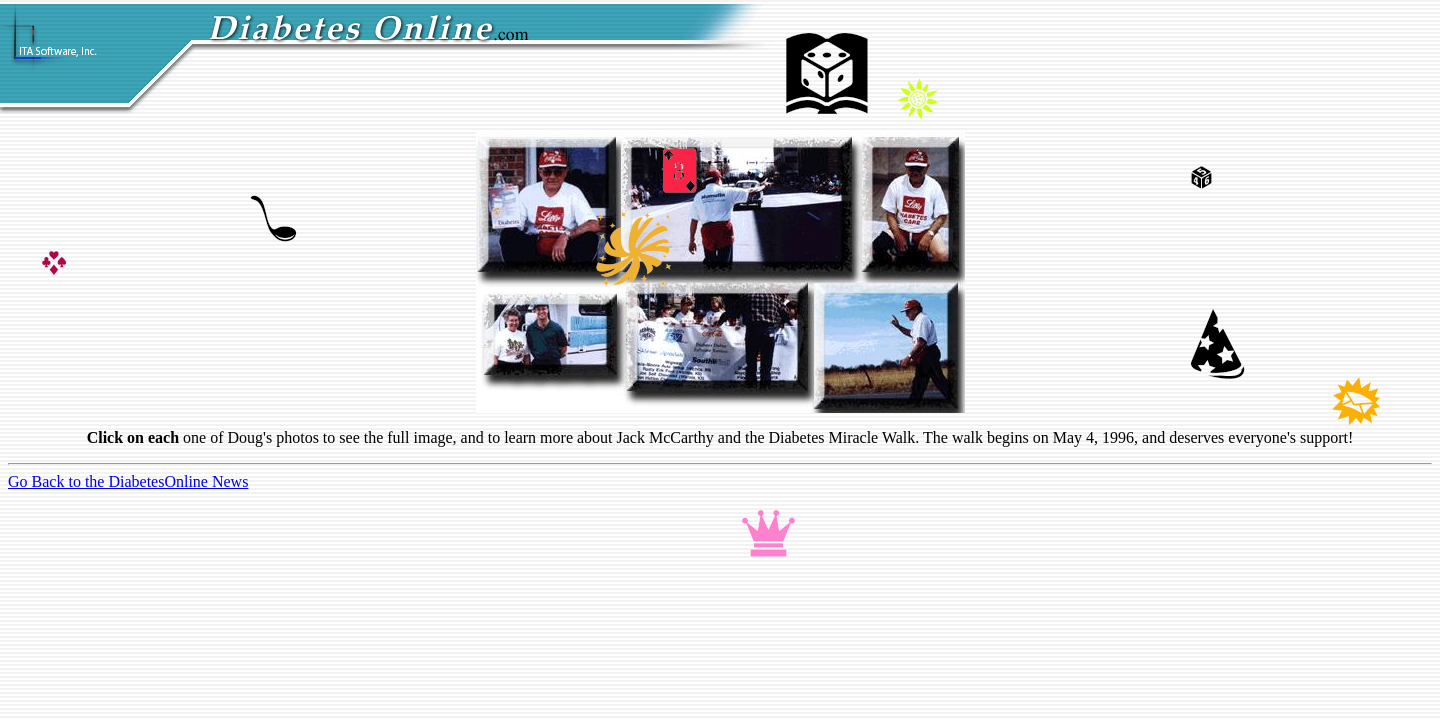  What do you see at coordinates (633, 249) in the screenshot?
I see `access space or astronomy-themed content` at bounding box center [633, 249].